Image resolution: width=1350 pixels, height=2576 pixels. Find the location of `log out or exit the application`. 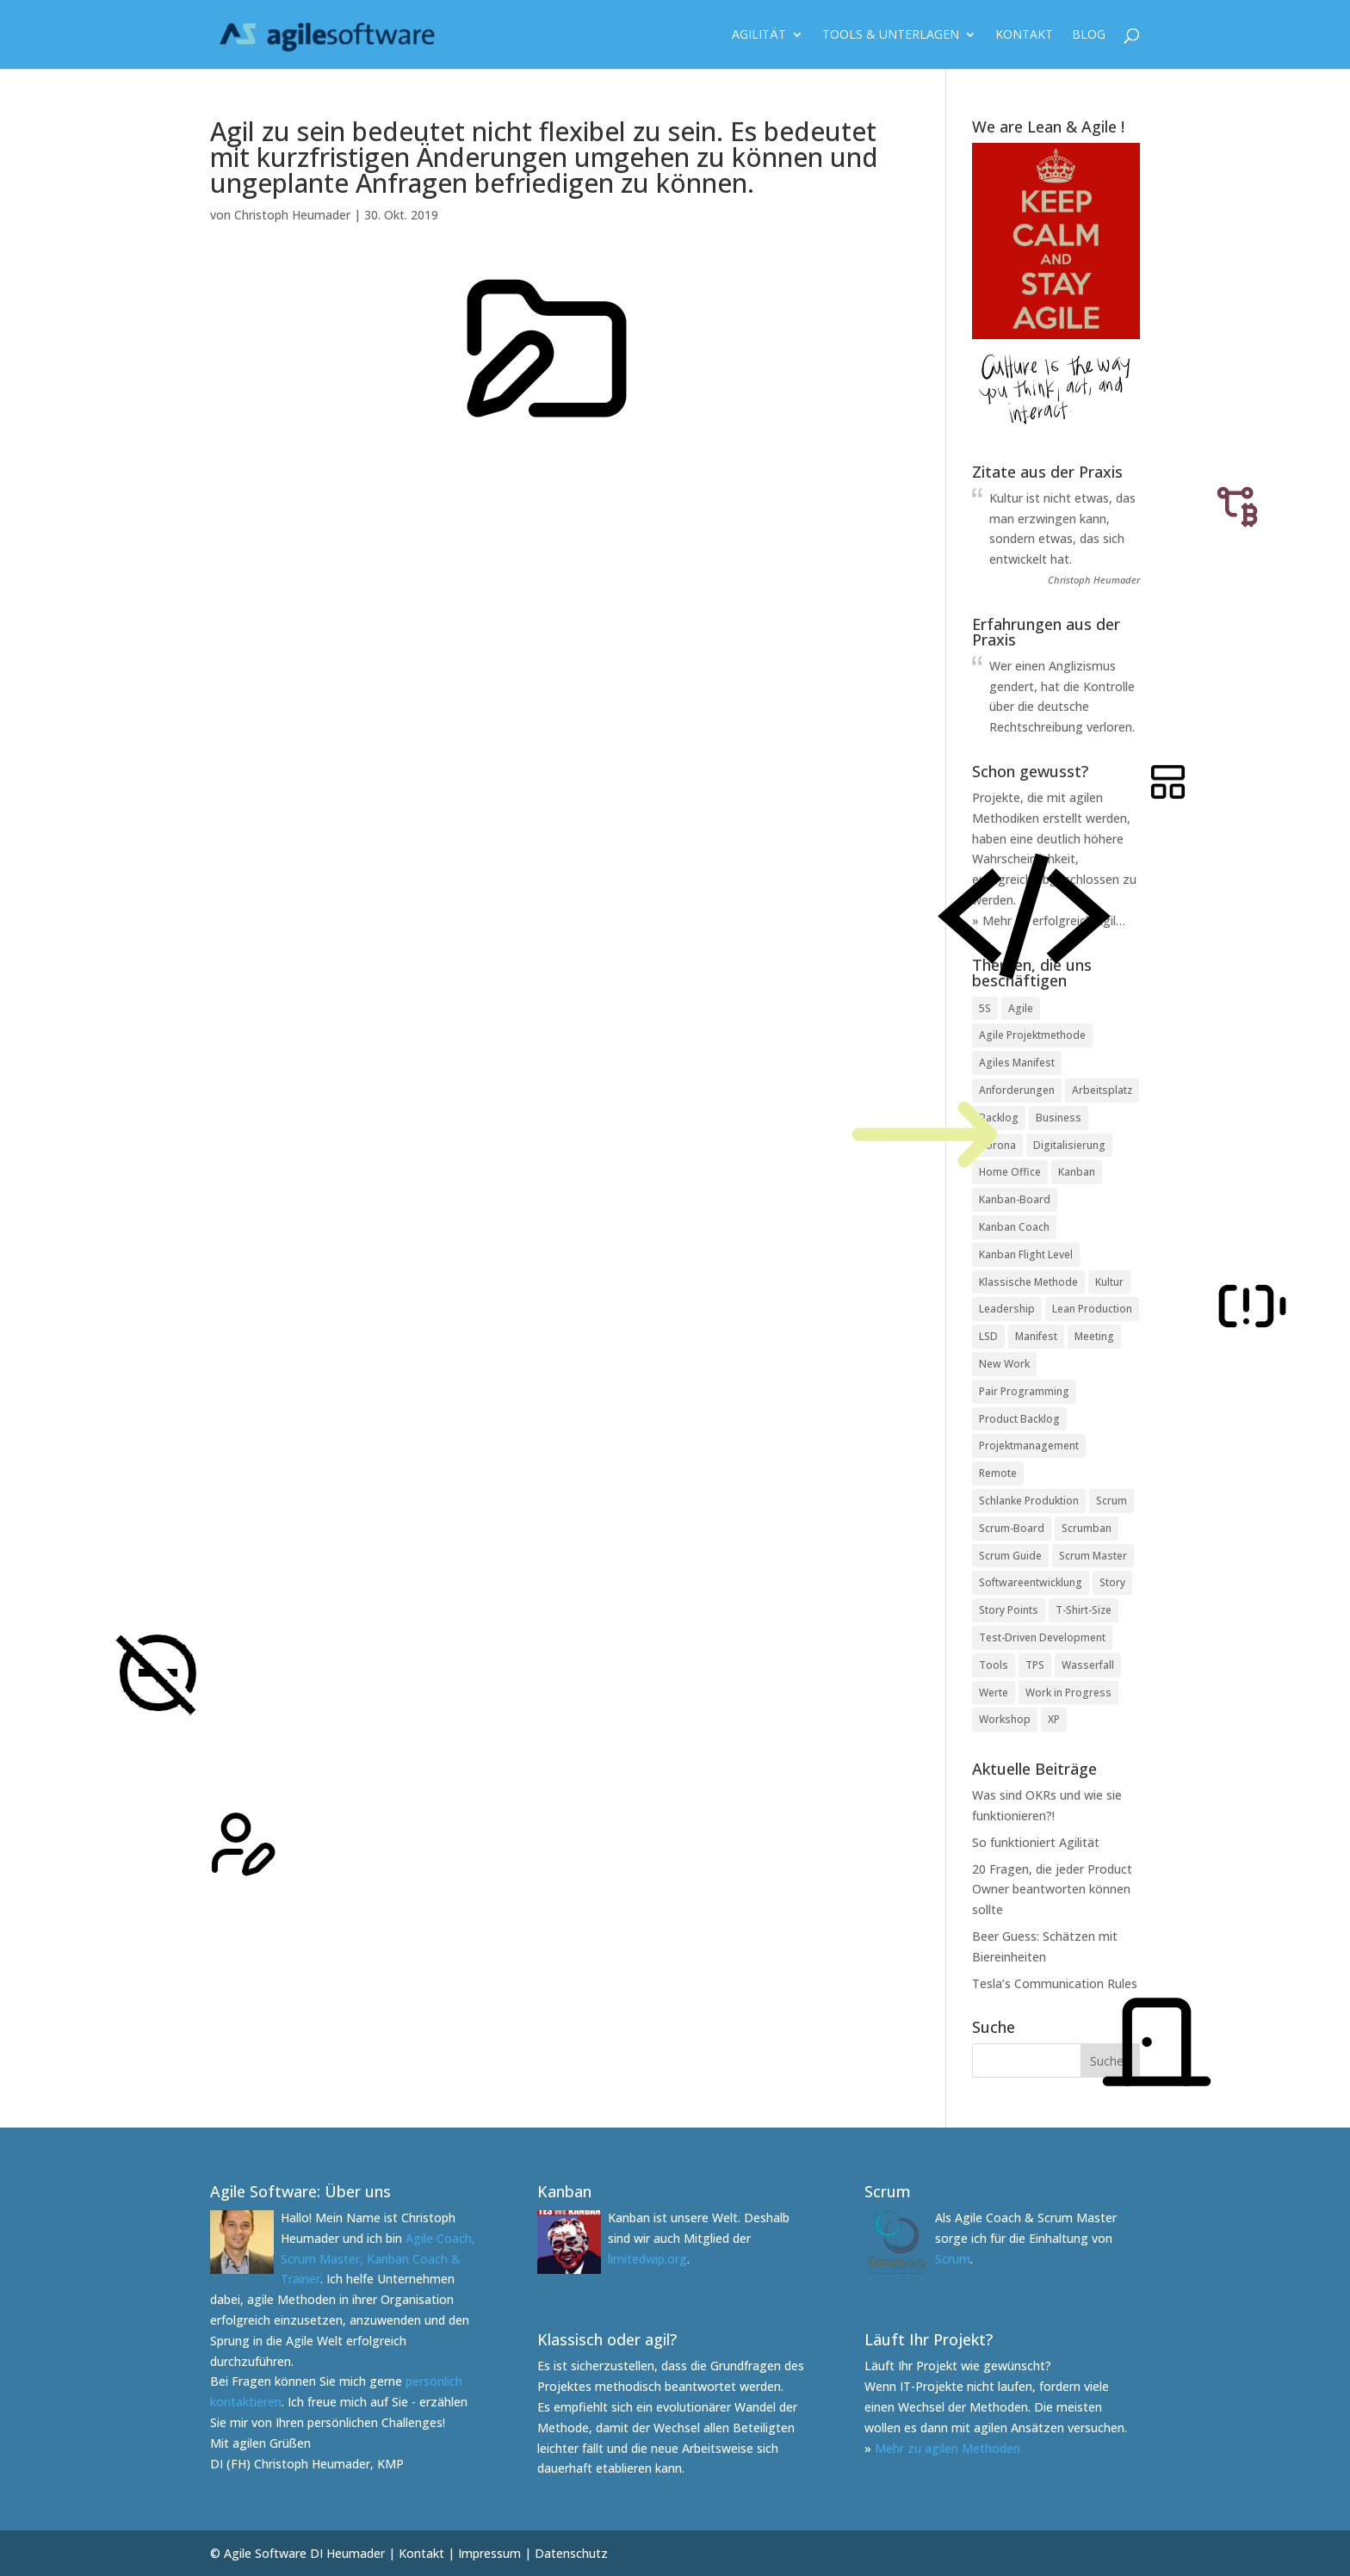

log out or exit the application is located at coordinates (1156, 2042).